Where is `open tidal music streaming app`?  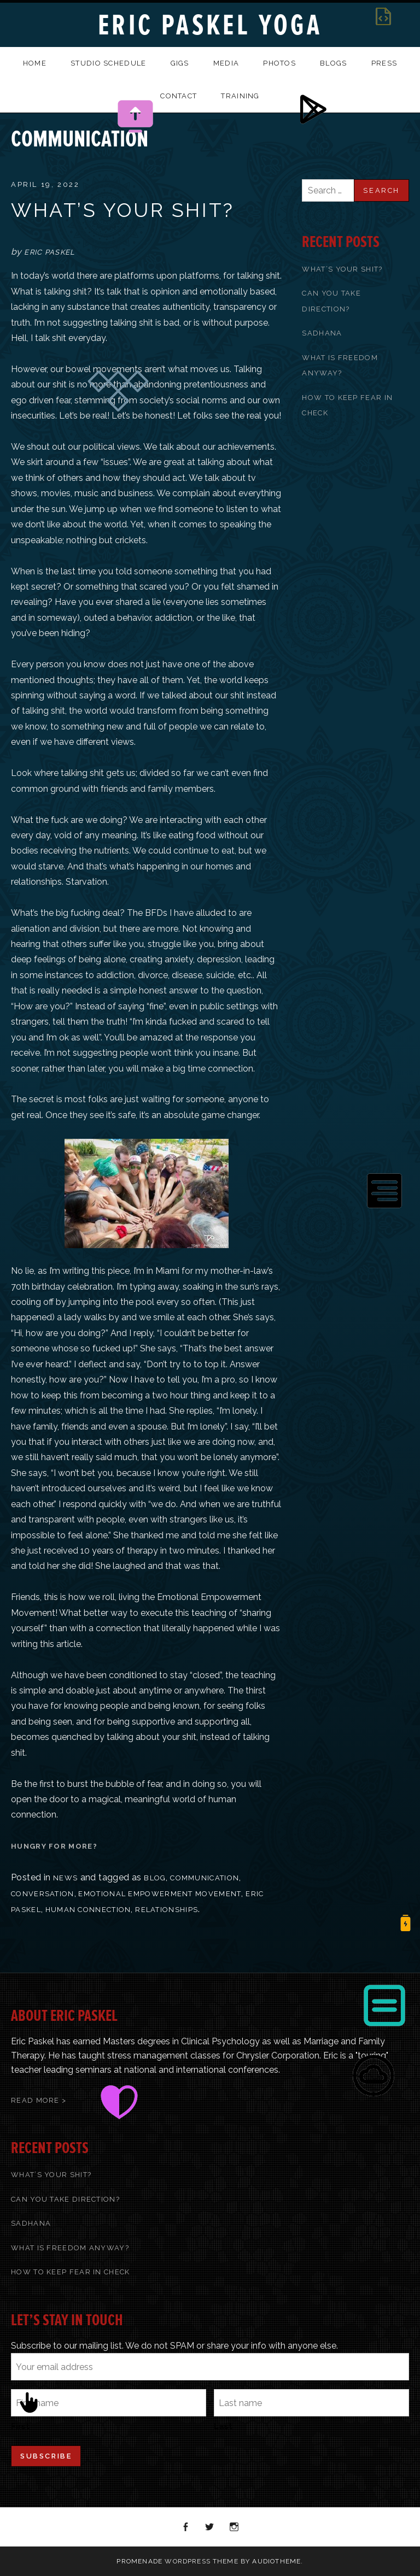
open tidal music streaming app is located at coordinates (118, 389).